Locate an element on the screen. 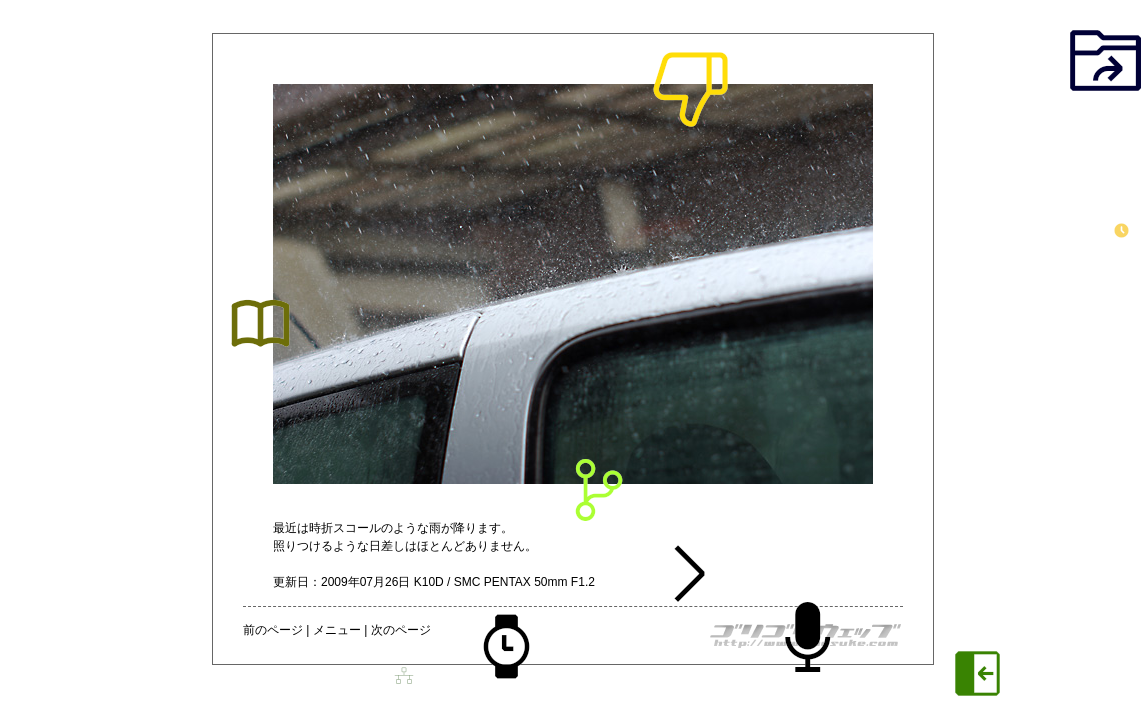 This screenshot has width=1146, height=720. dislike or downvote content is located at coordinates (690, 89).